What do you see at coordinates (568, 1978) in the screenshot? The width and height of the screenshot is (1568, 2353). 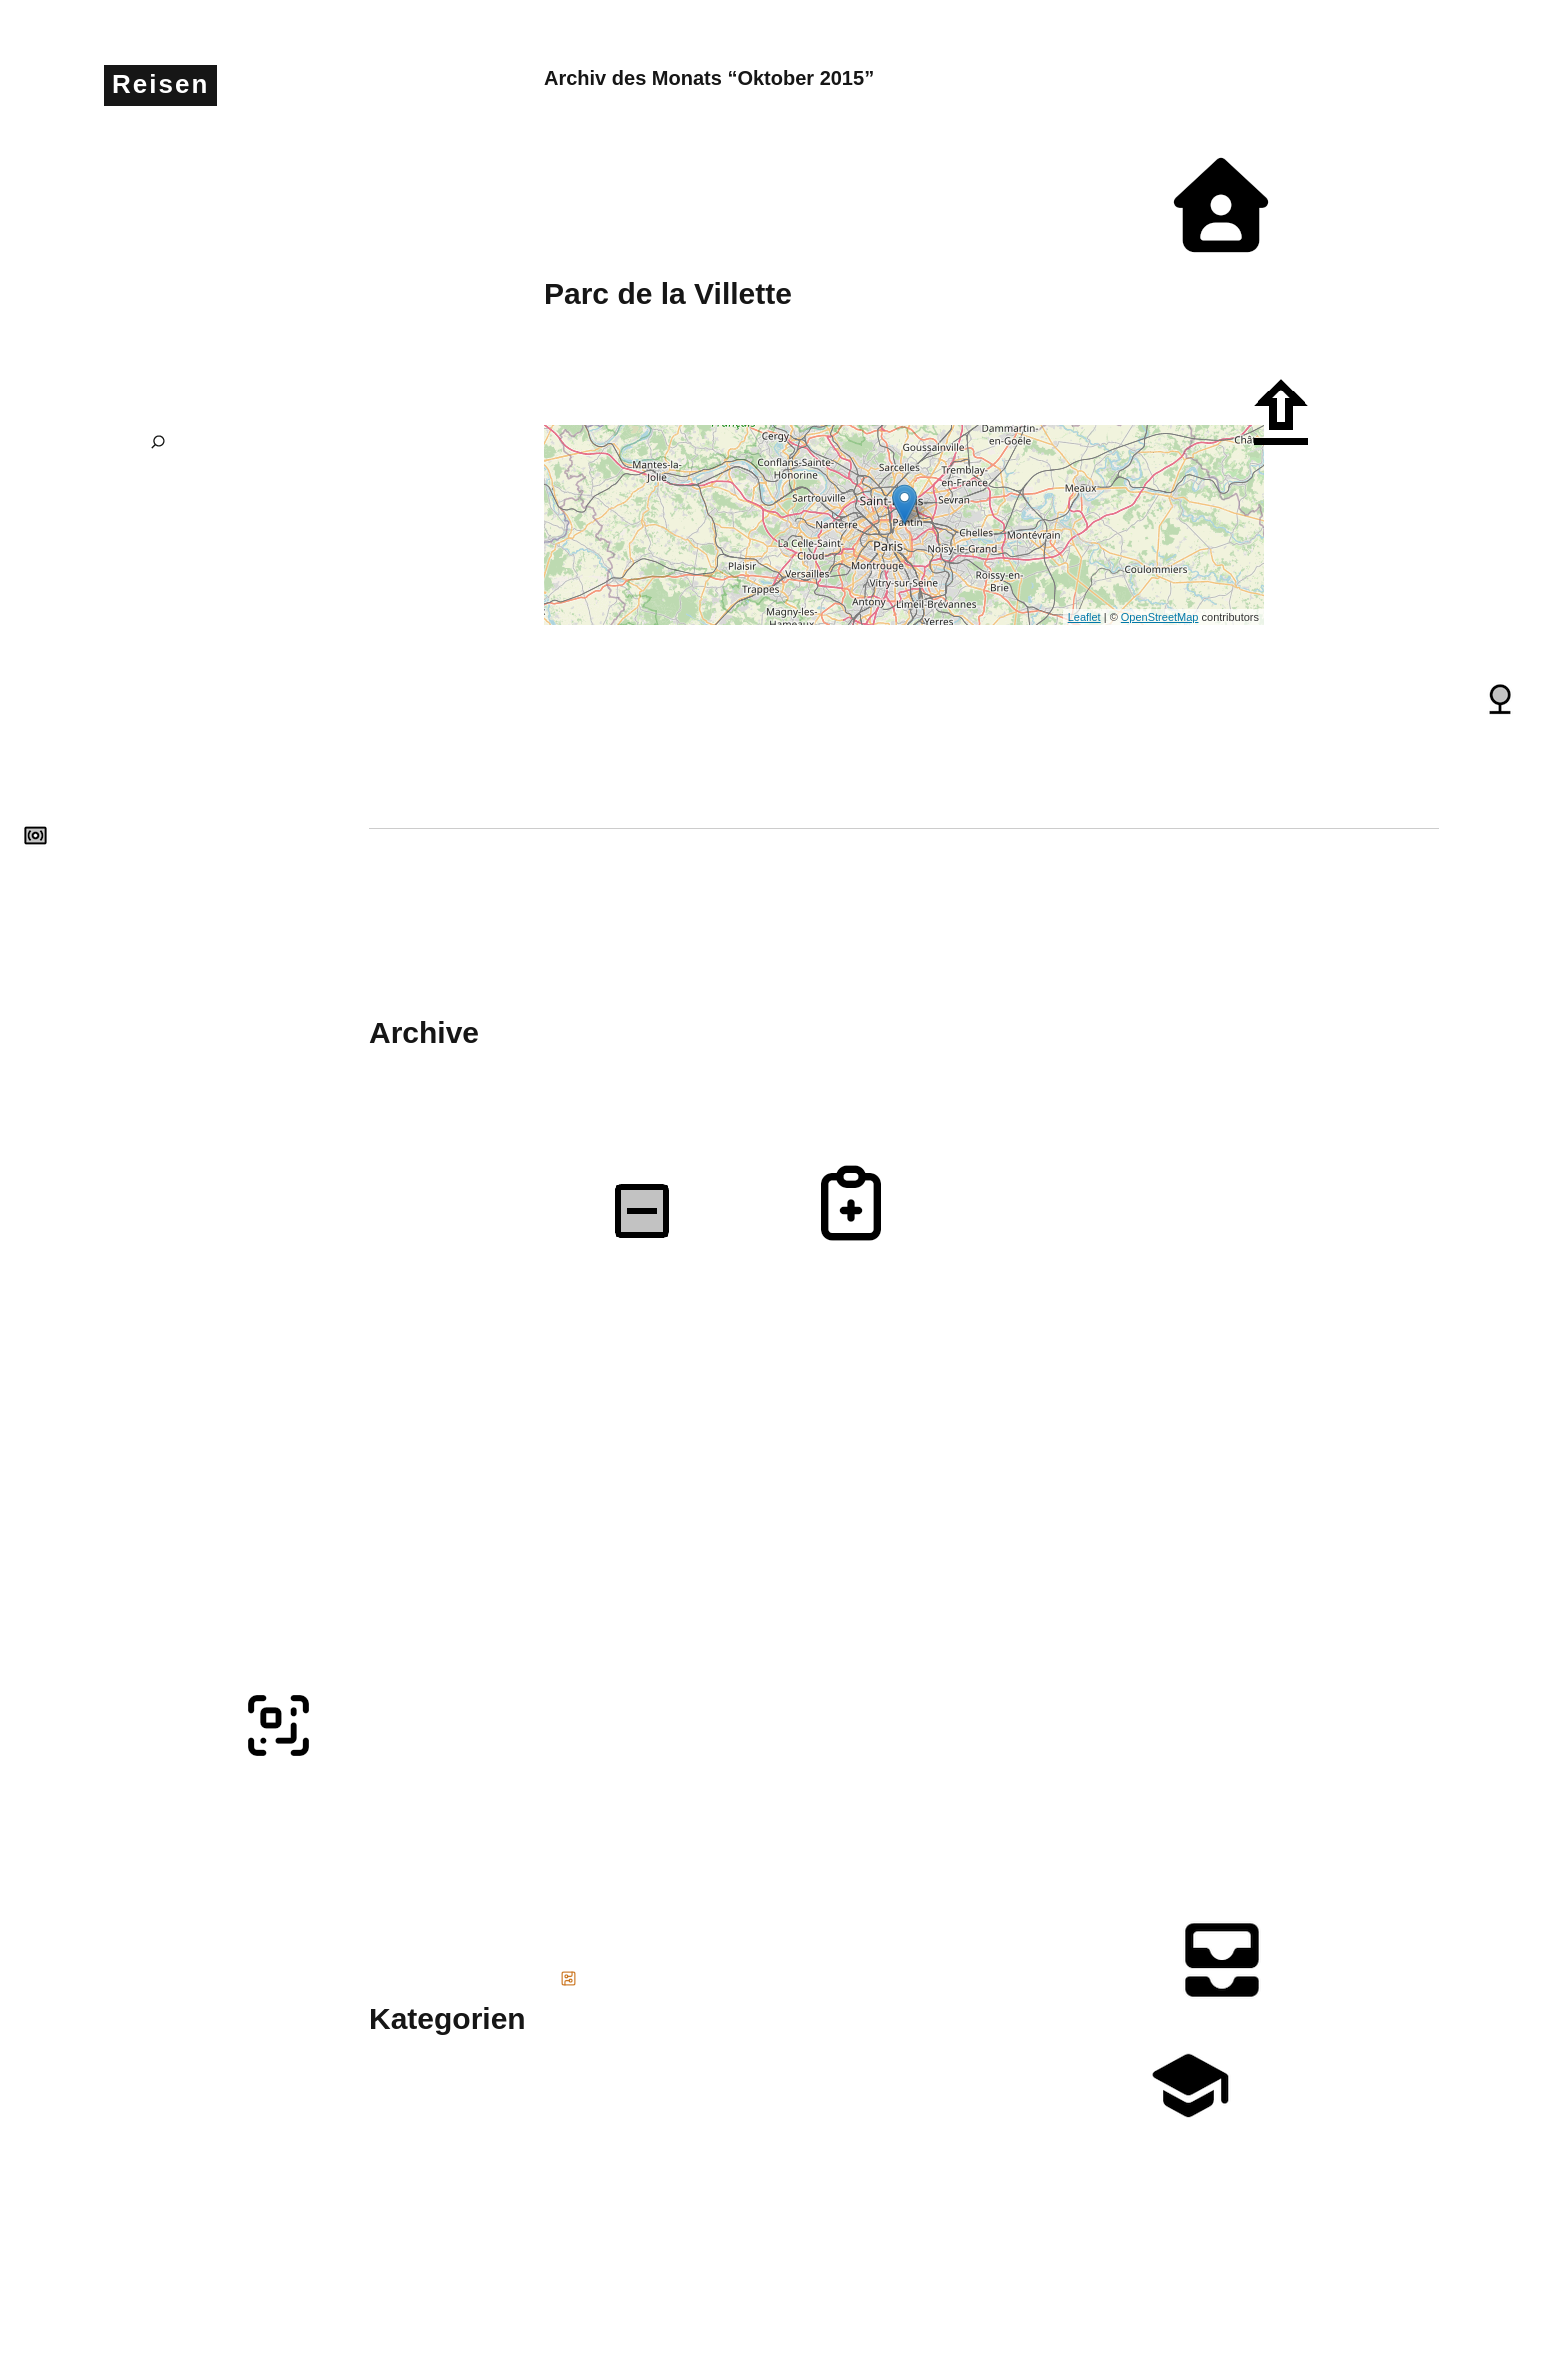 I see `access hardware or system settings` at bounding box center [568, 1978].